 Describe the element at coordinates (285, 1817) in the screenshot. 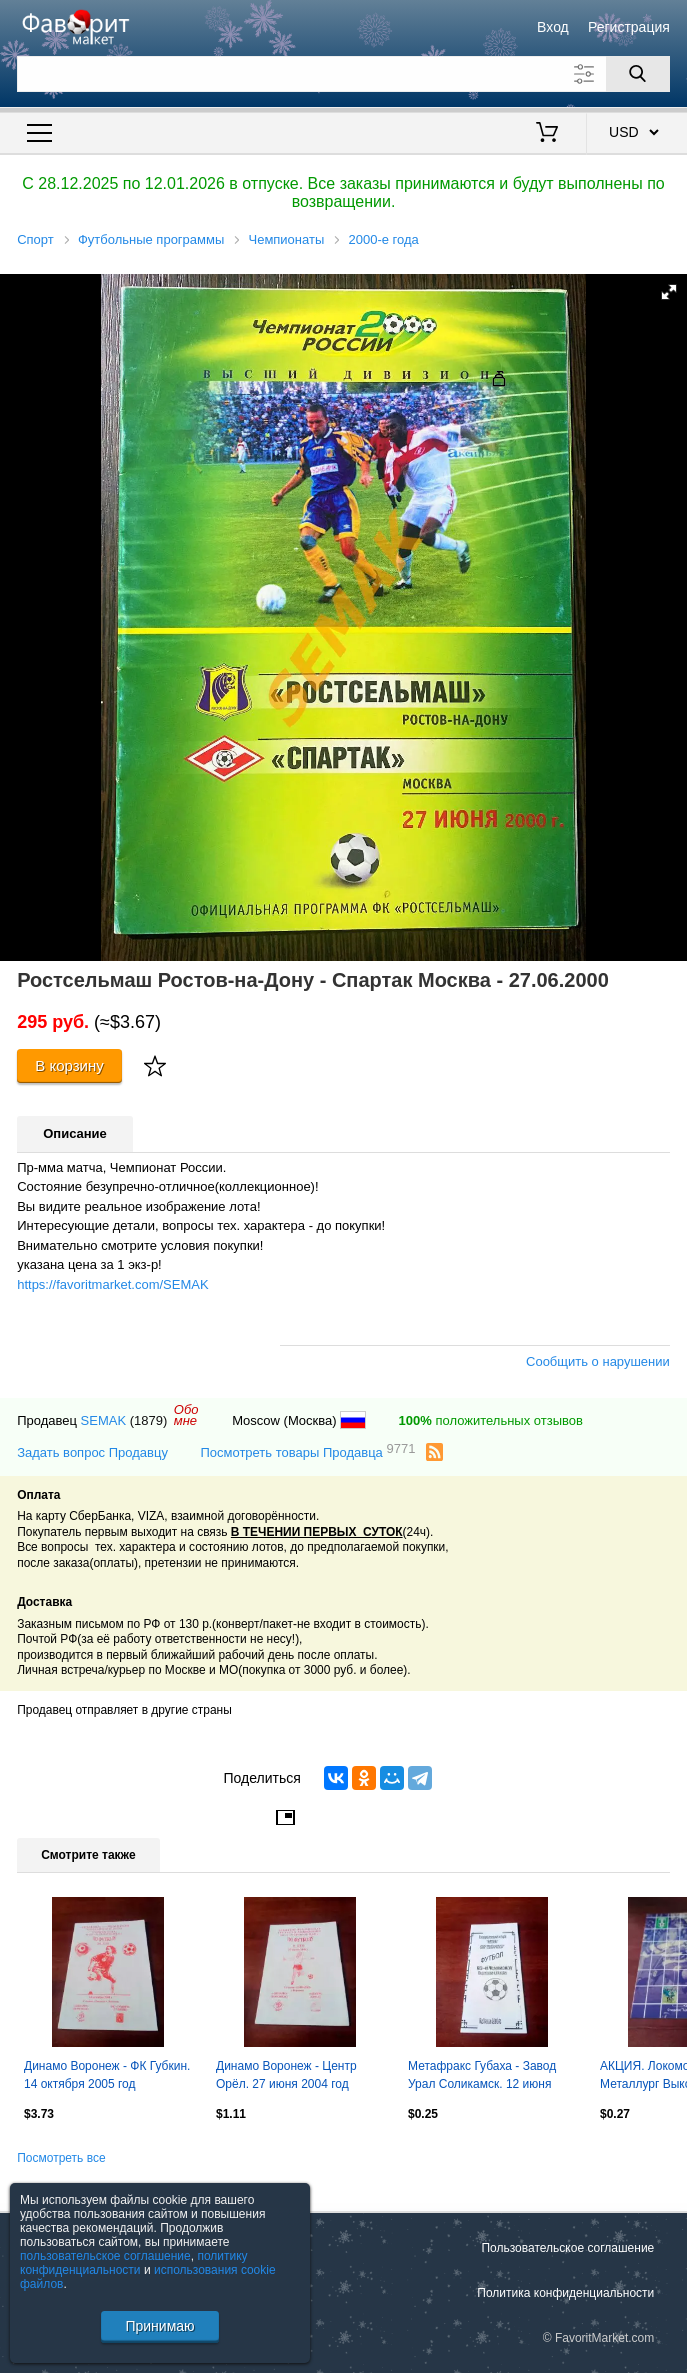

I see `enable picture-in-picture mode` at that location.